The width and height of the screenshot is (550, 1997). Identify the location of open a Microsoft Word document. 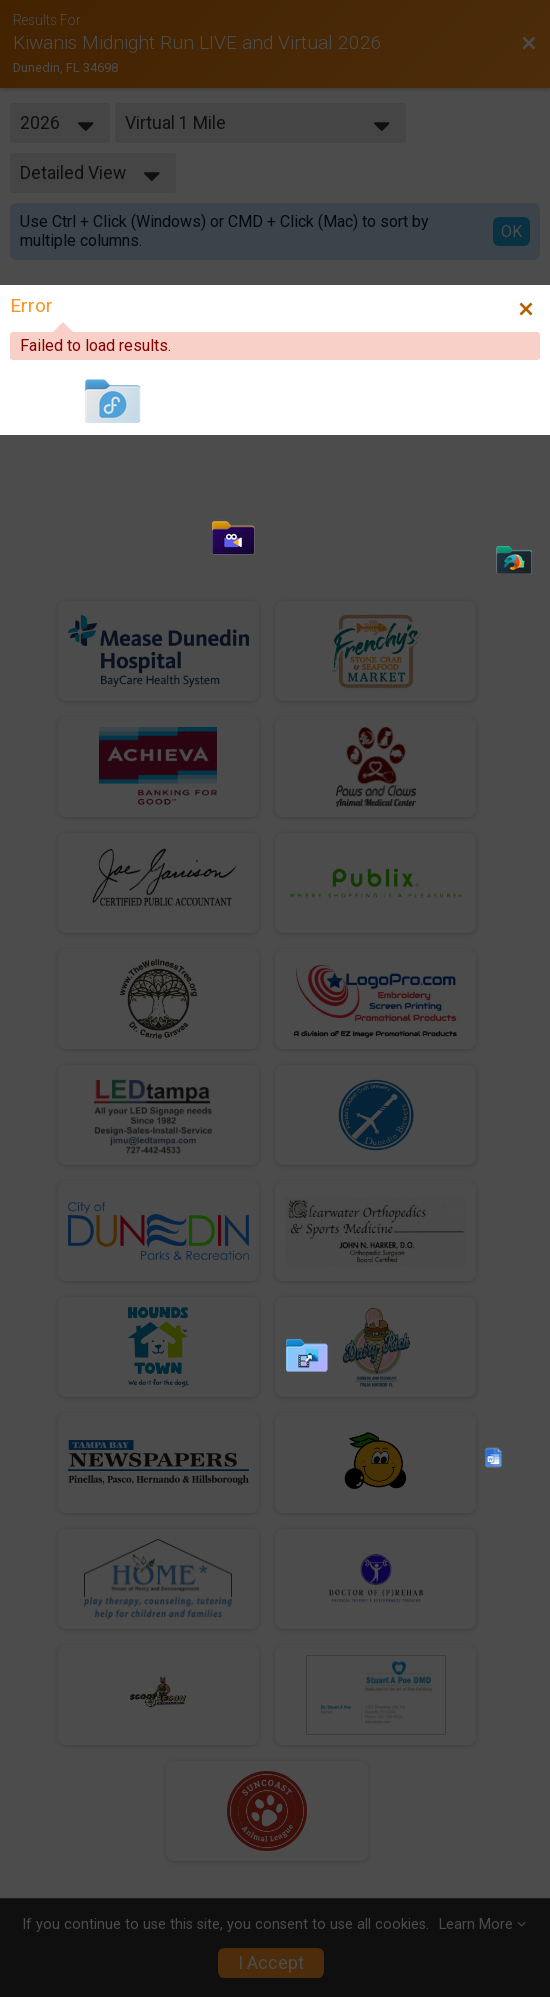
(493, 1457).